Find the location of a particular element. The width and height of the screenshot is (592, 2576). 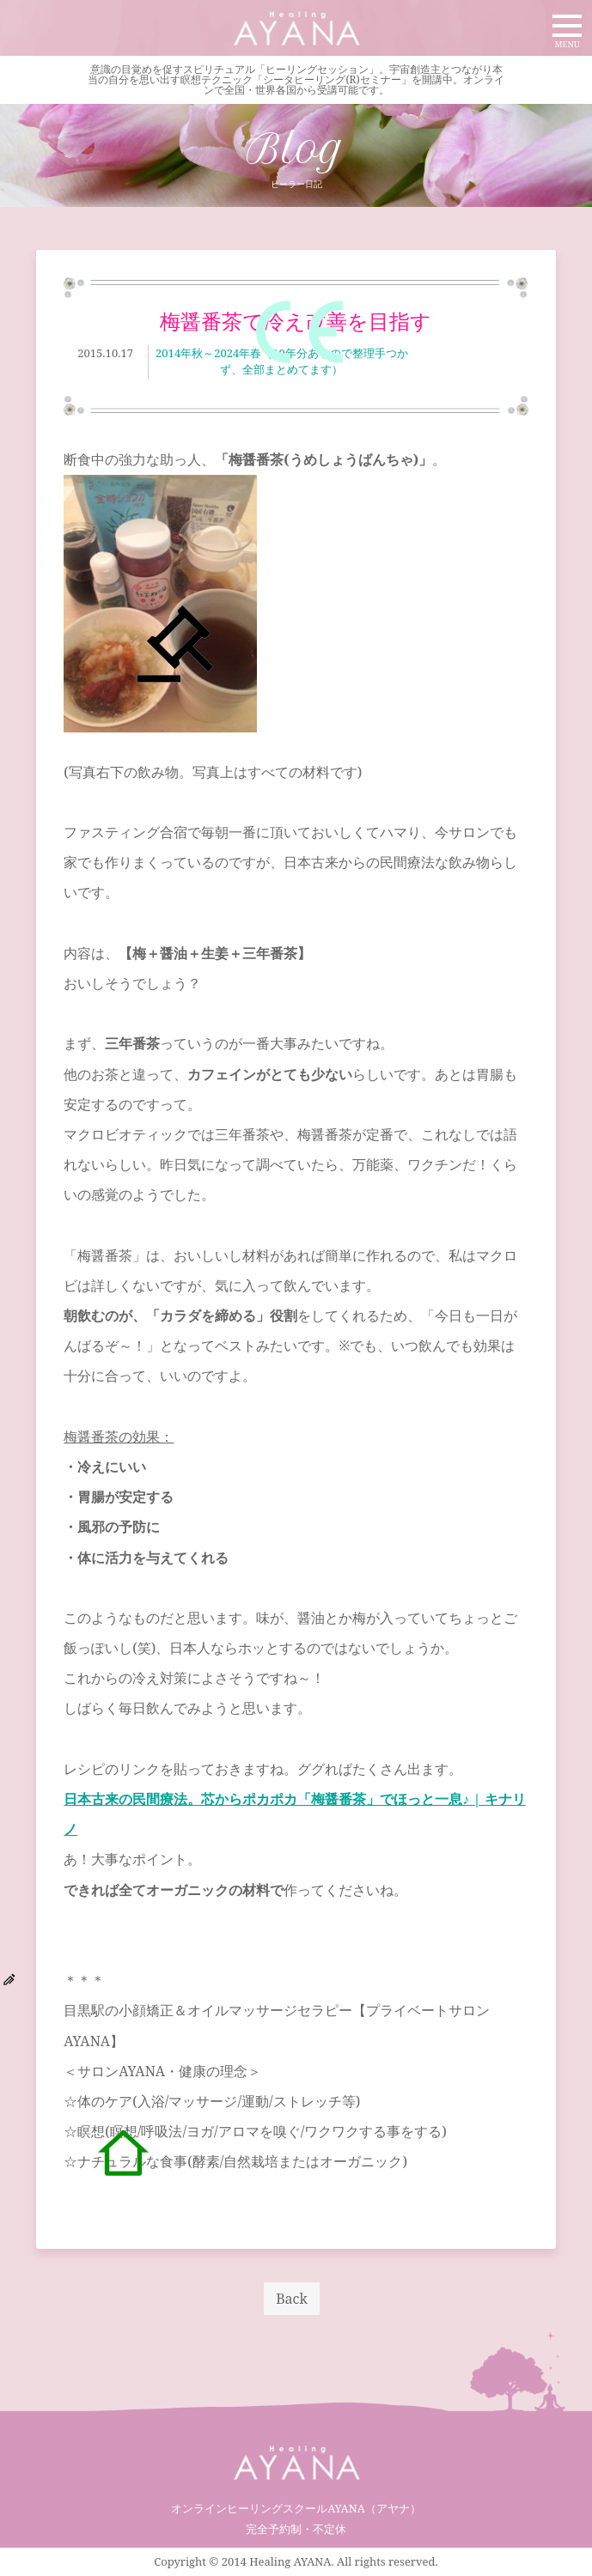

place a bid on an item is located at coordinates (173, 646).